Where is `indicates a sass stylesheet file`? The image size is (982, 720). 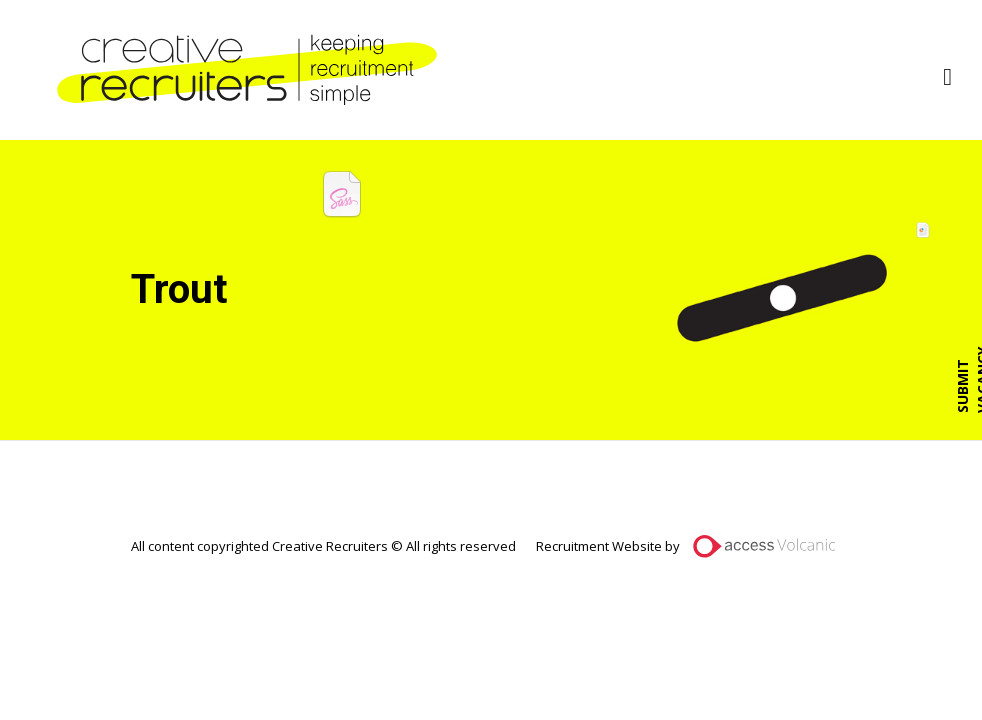
indicates a sass stylesheet file is located at coordinates (342, 194).